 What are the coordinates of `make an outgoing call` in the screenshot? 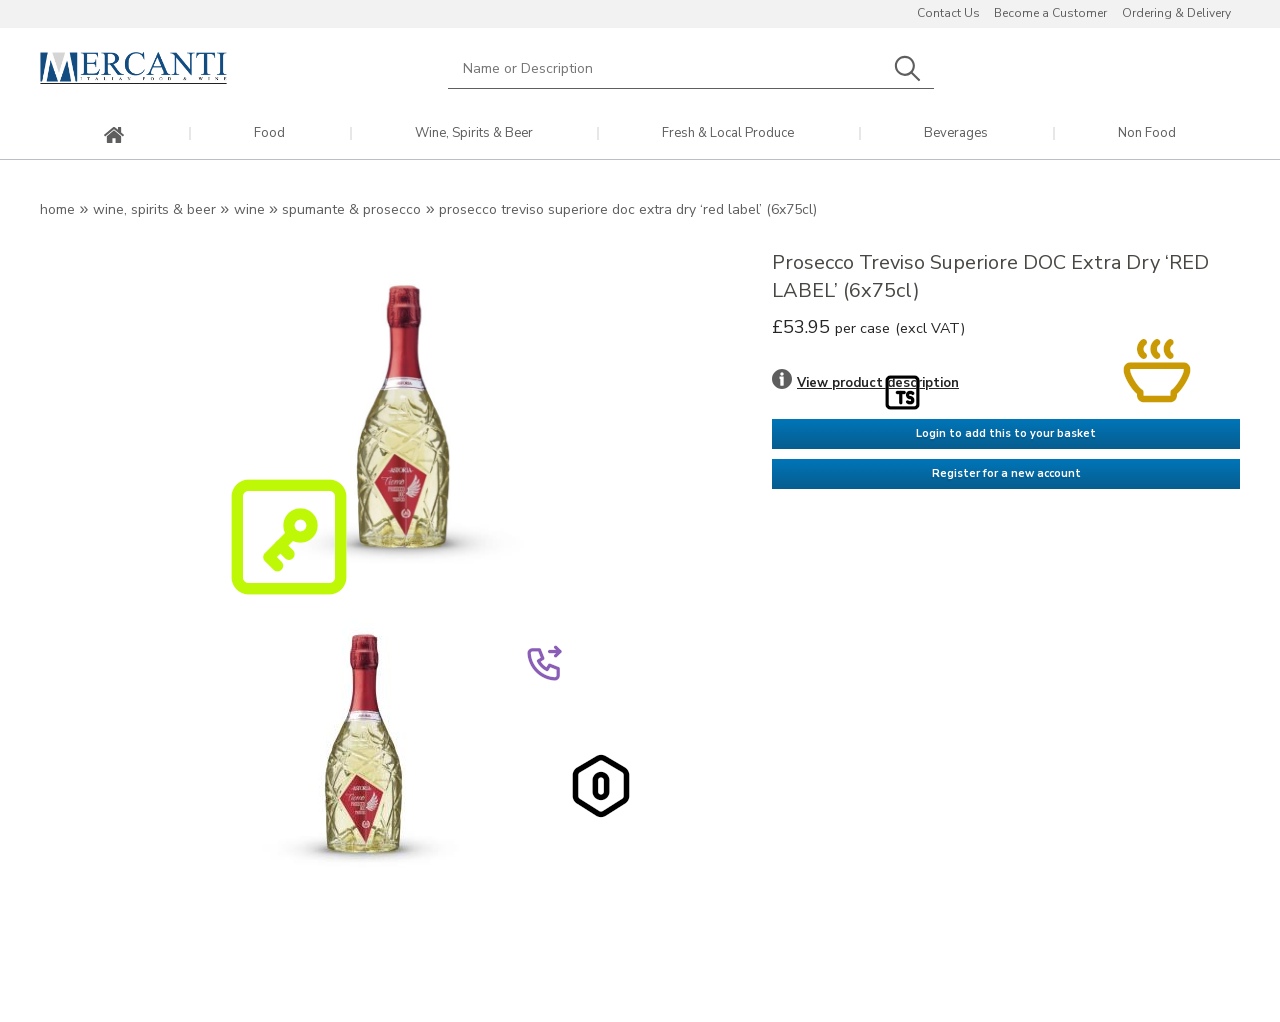 It's located at (544, 663).